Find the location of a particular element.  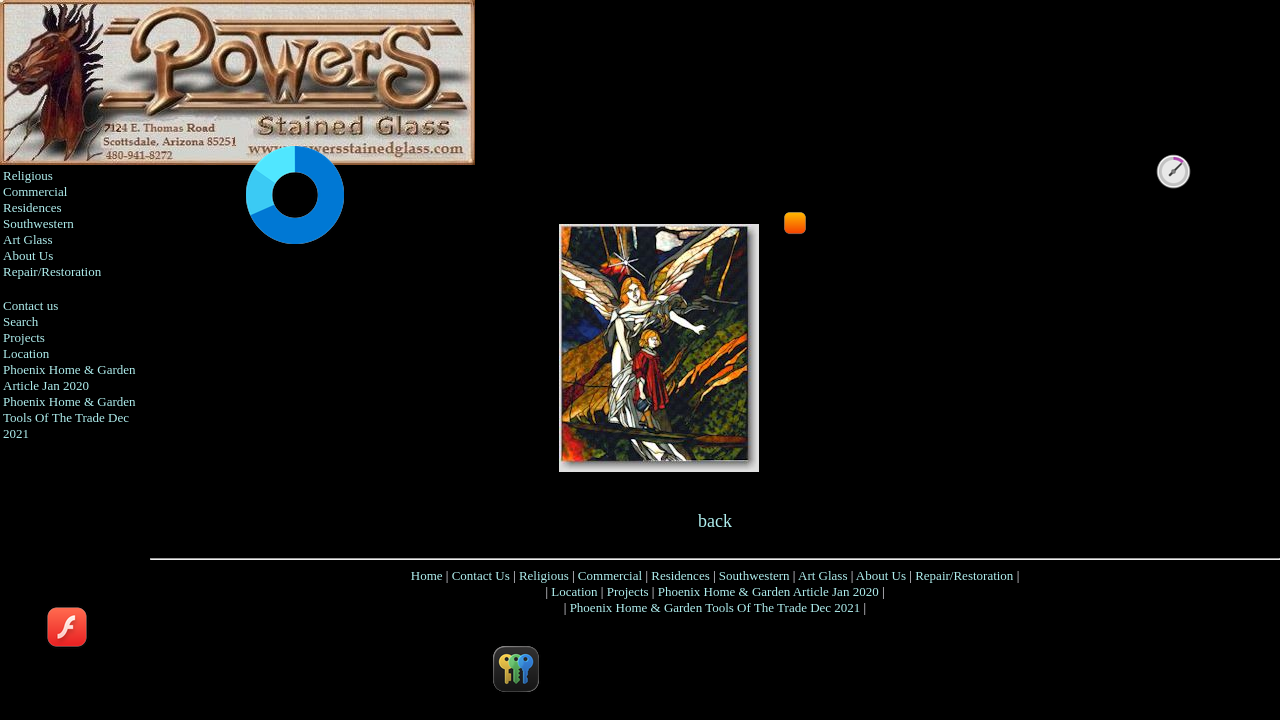

open password manager app is located at coordinates (516, 669).